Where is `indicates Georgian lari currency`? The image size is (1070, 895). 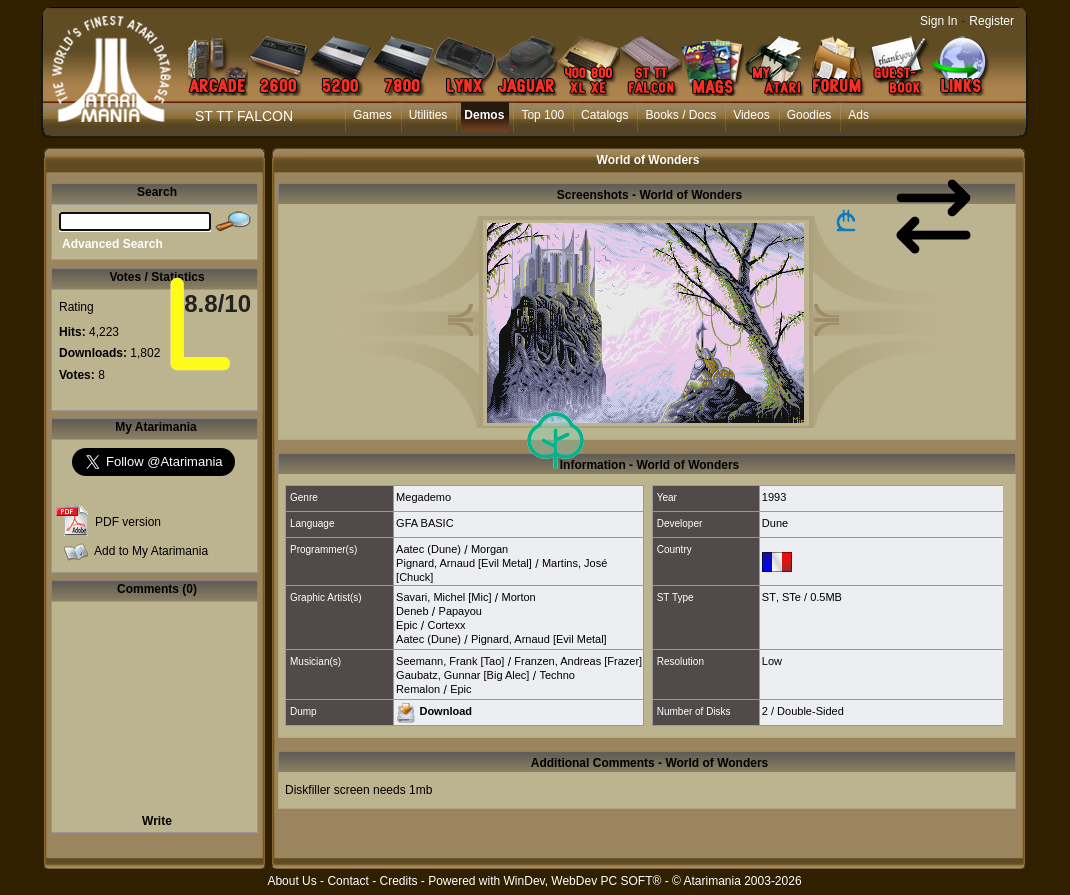 indicates Georgian lari currency is located at coordinates (846, 222).